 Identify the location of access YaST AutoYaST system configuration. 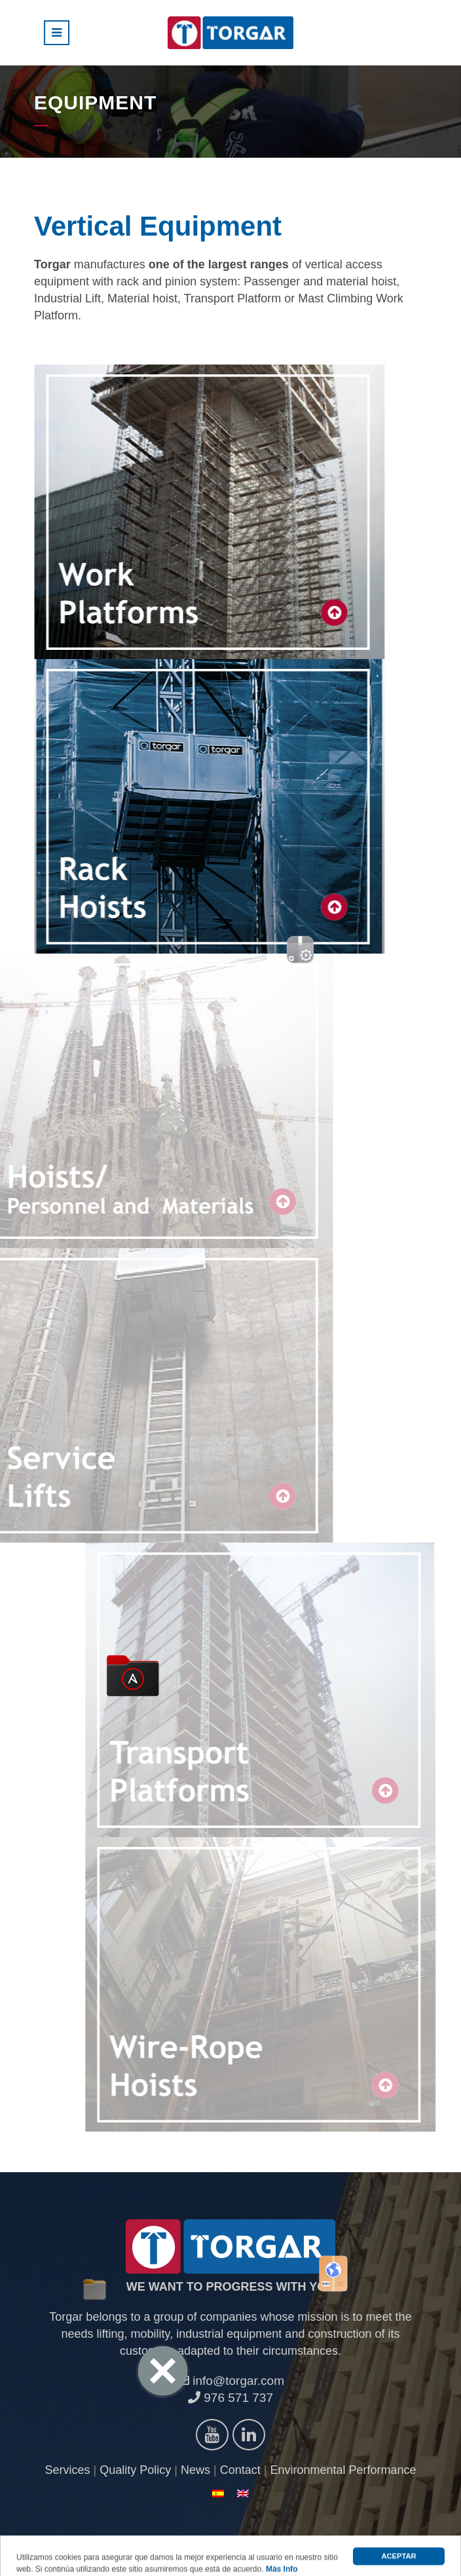
(300, 950).